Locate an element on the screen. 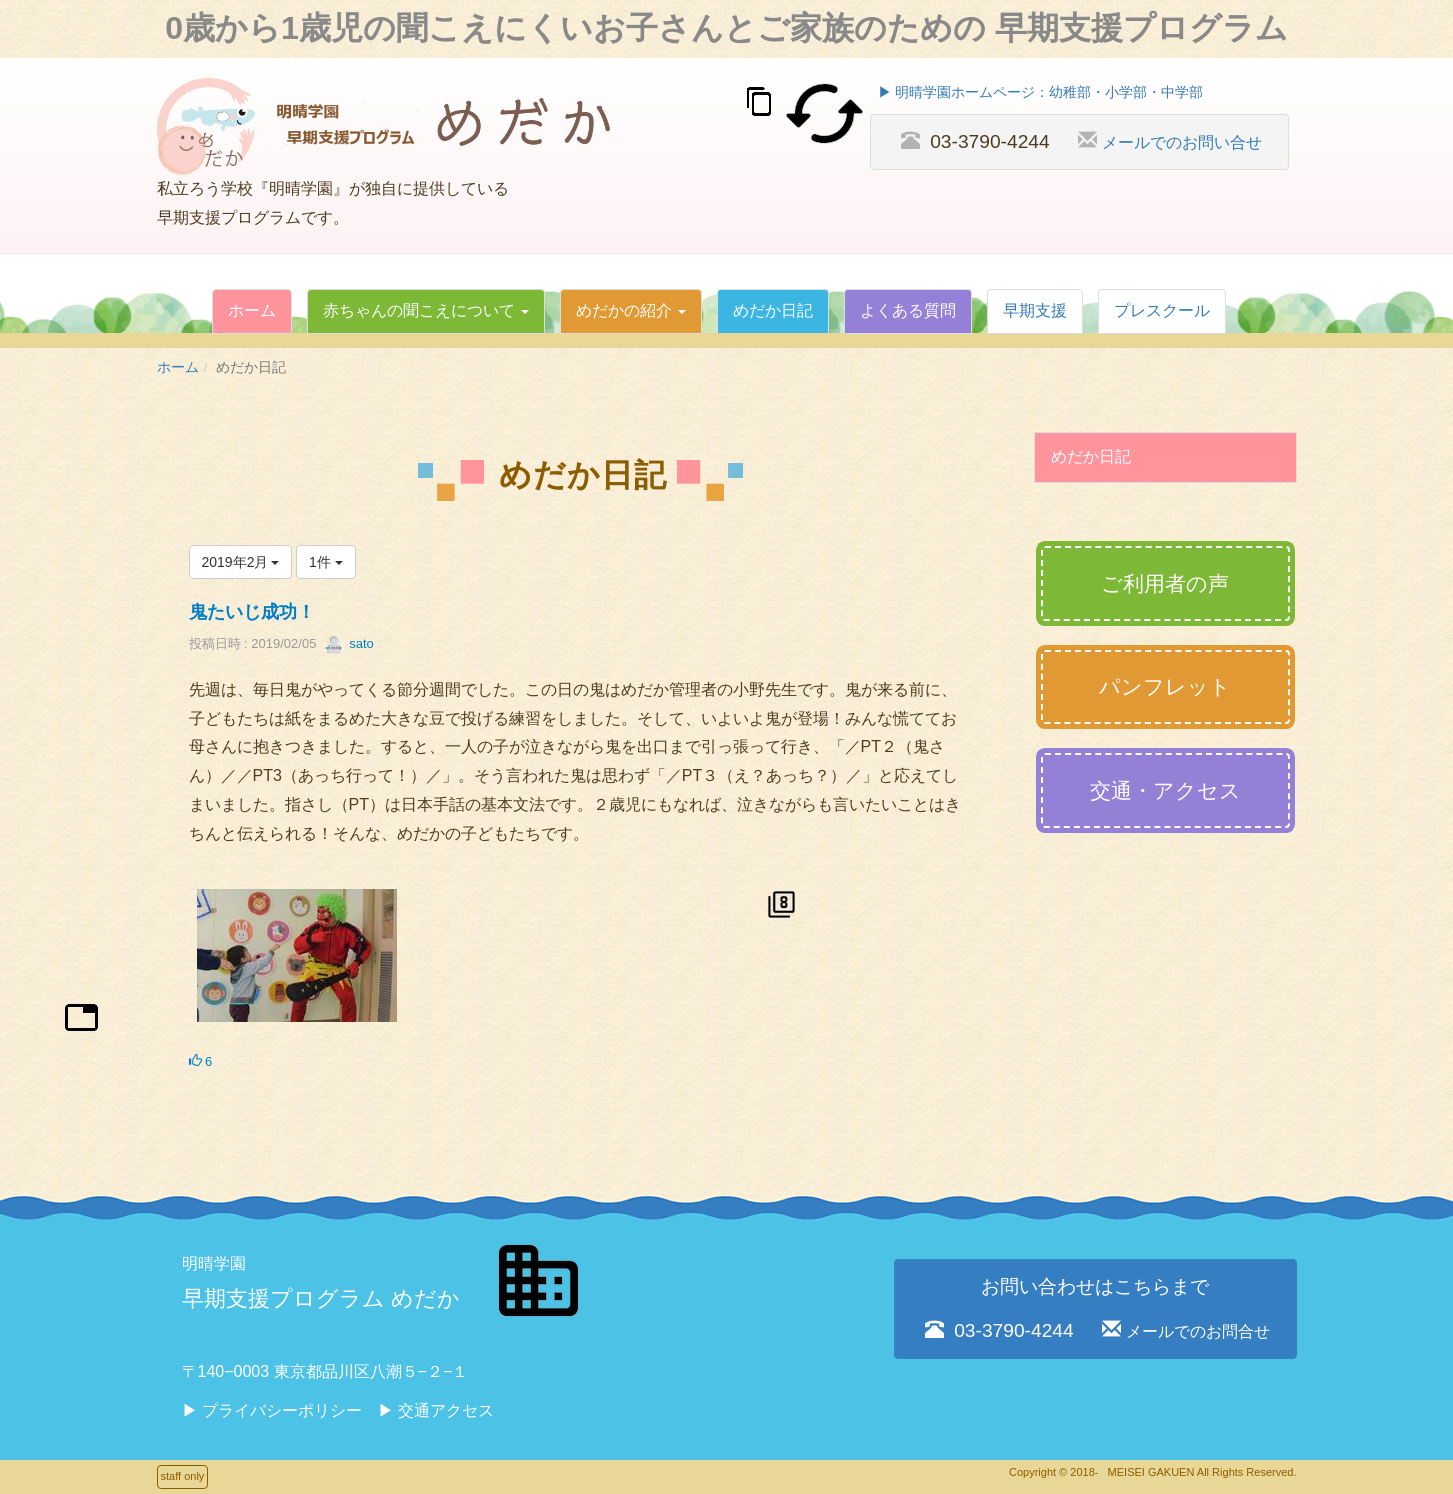  refresh or reload content is located at coordinates (824, 113).